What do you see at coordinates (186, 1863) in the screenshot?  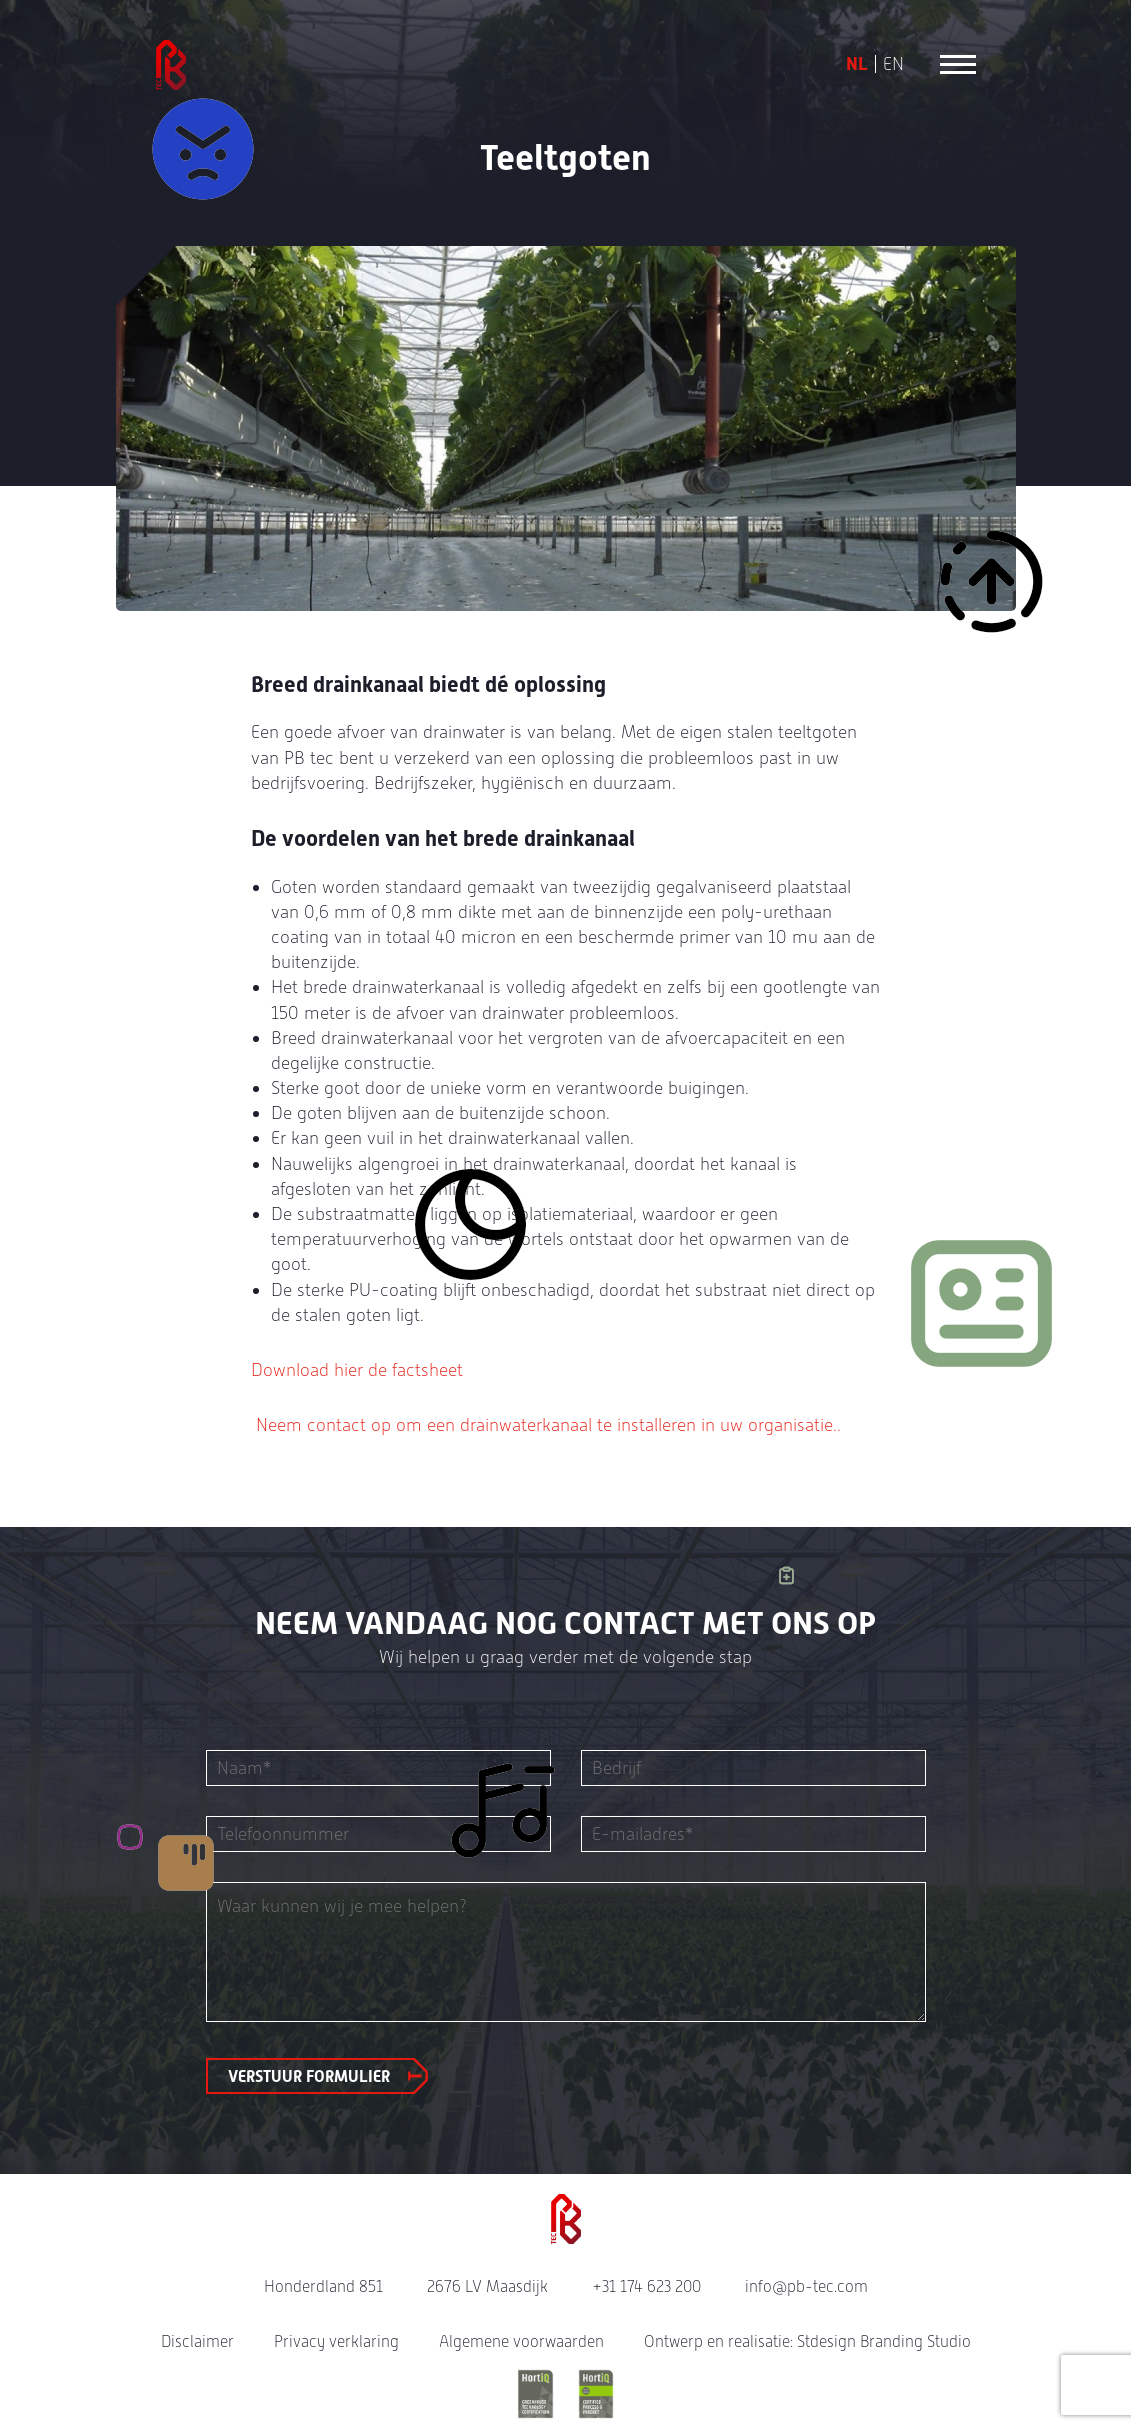 I see `align content to top-right corner` at bounding box center [186, 1863].